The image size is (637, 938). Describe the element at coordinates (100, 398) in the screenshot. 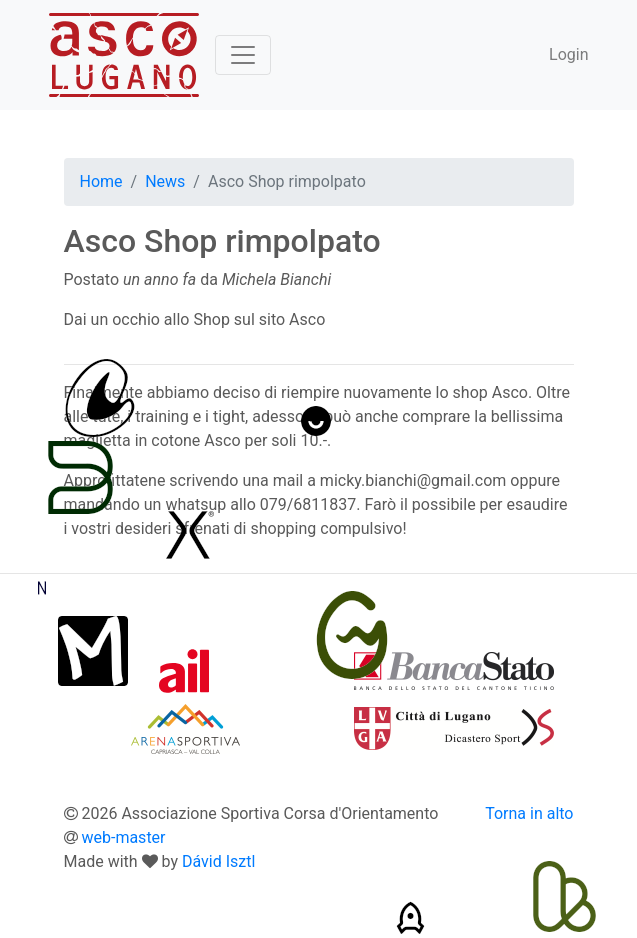

I see `crewai logo` at that location.